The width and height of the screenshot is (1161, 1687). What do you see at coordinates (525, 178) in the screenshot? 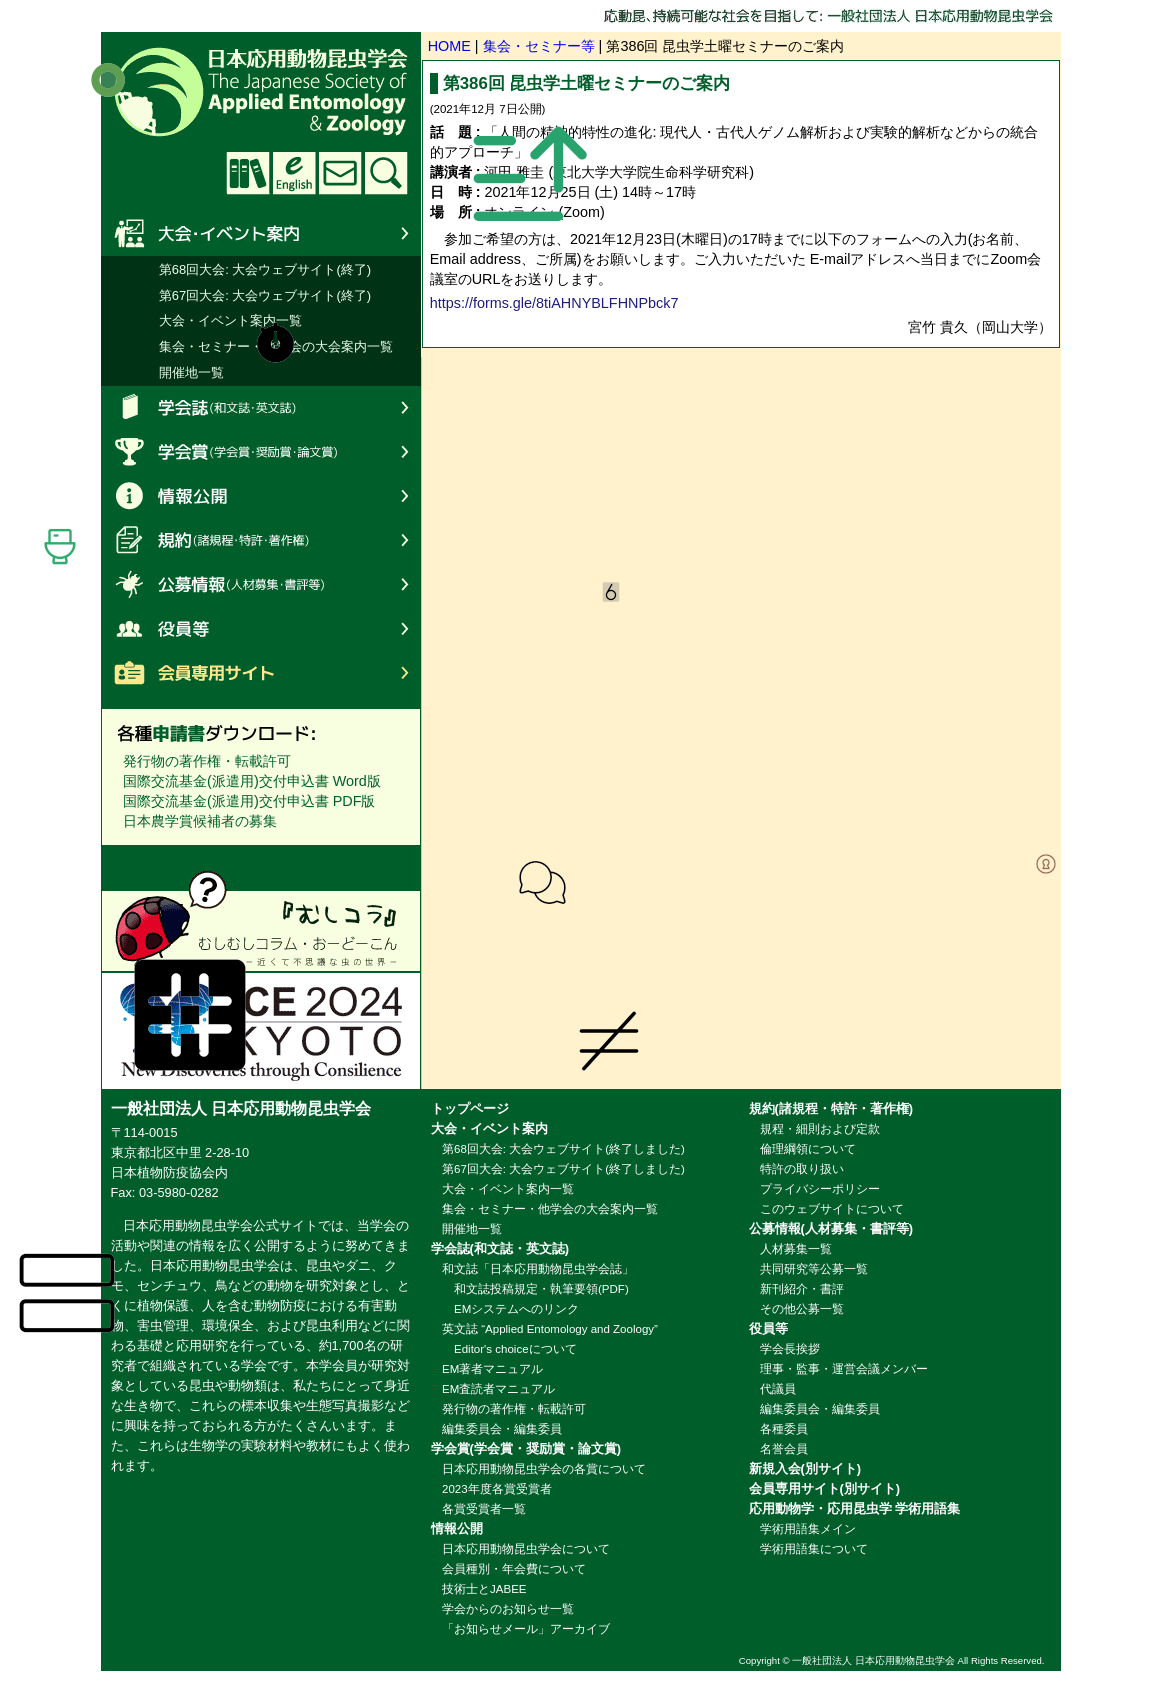
I see `sort items in descending order` at bounding box center [525, 178].